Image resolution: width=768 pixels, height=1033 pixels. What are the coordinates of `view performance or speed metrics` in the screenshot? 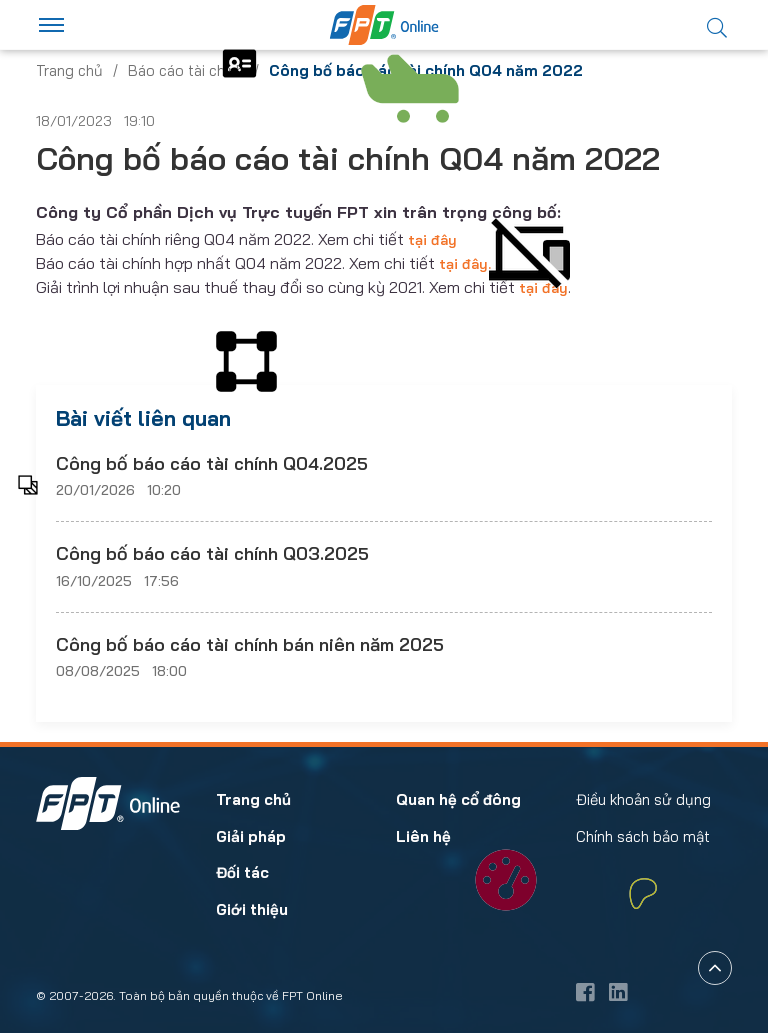 It's located at (506, 880).